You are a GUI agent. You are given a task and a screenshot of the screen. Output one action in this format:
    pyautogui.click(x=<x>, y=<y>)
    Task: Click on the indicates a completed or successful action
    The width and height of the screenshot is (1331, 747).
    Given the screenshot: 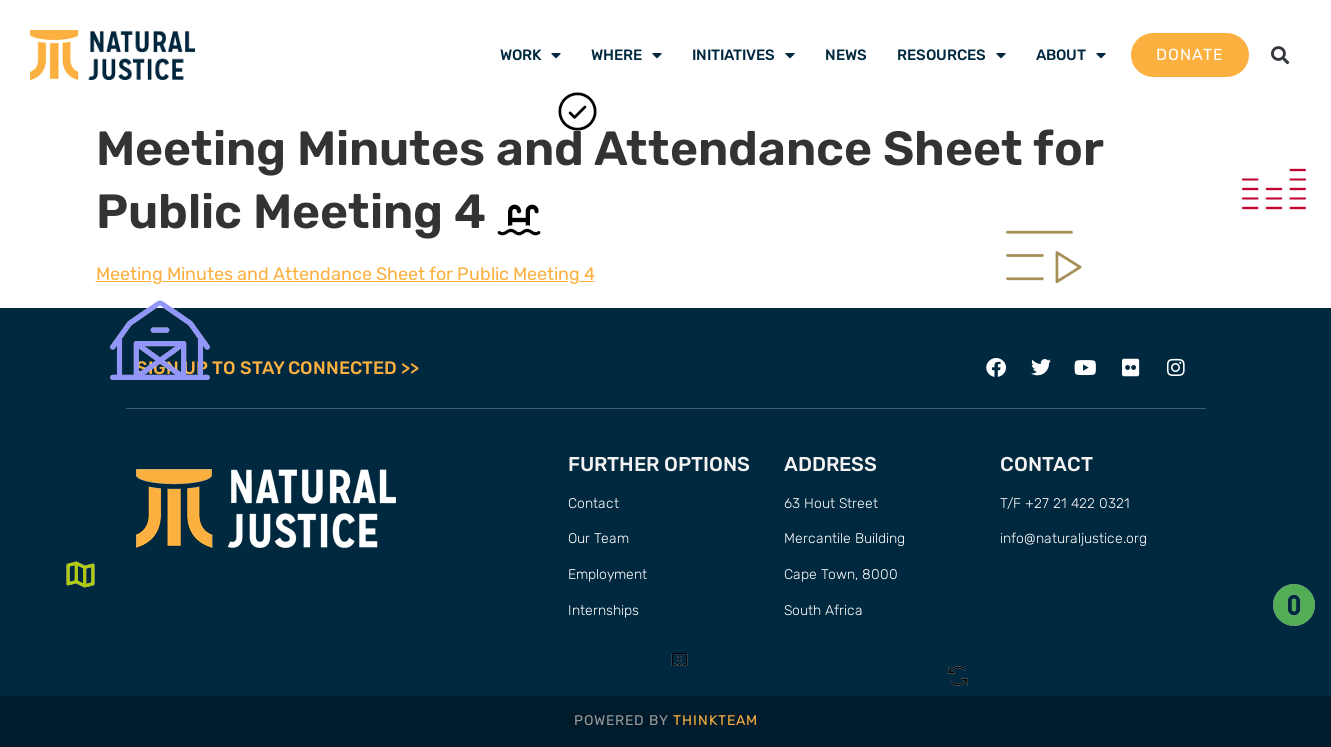 What is the action you would take?
    pyautogui.click(x=577, y=111)
    